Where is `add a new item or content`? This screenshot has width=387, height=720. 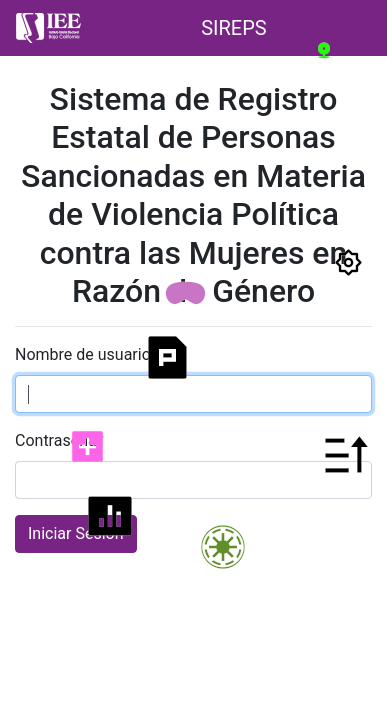 add a new item or content is located at coordinates (87, 446).